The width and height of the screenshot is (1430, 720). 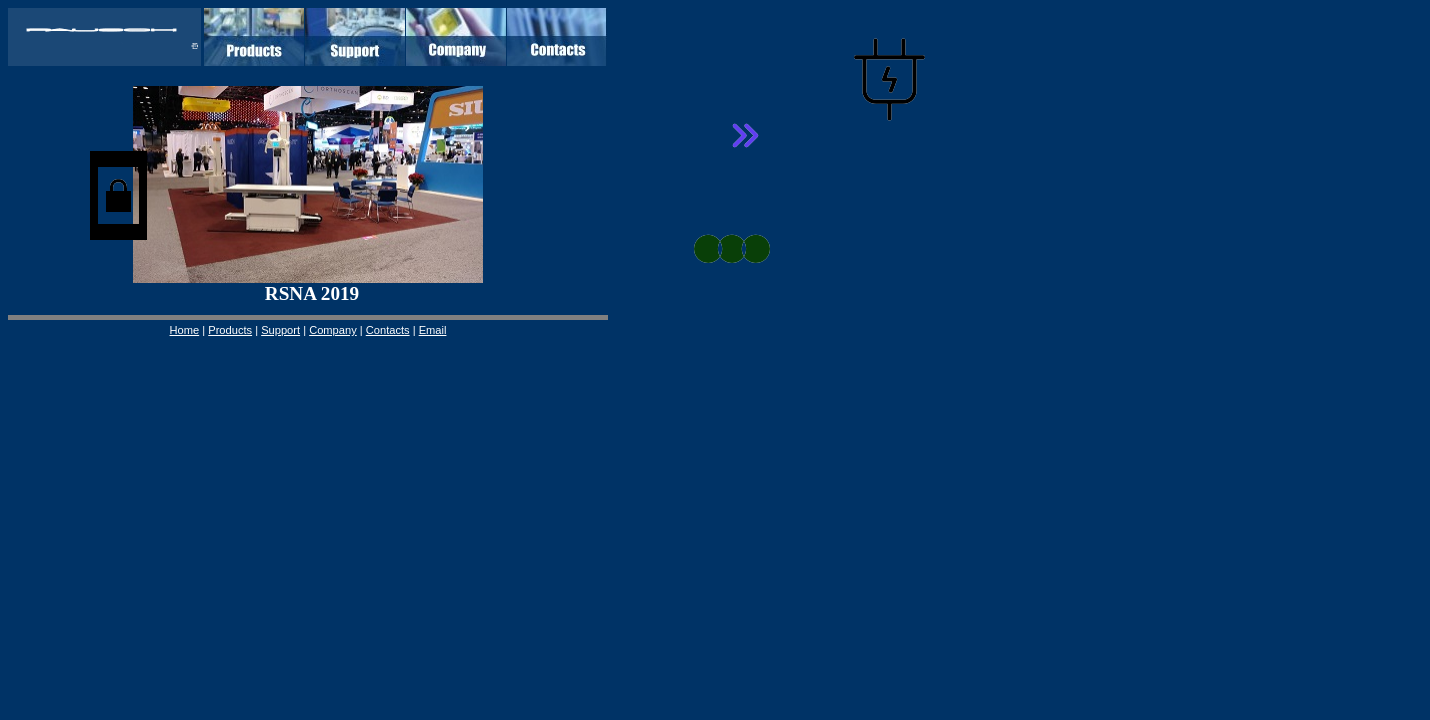 I want to click on lock screen in portrait orientation, so click(x=118, y=195).